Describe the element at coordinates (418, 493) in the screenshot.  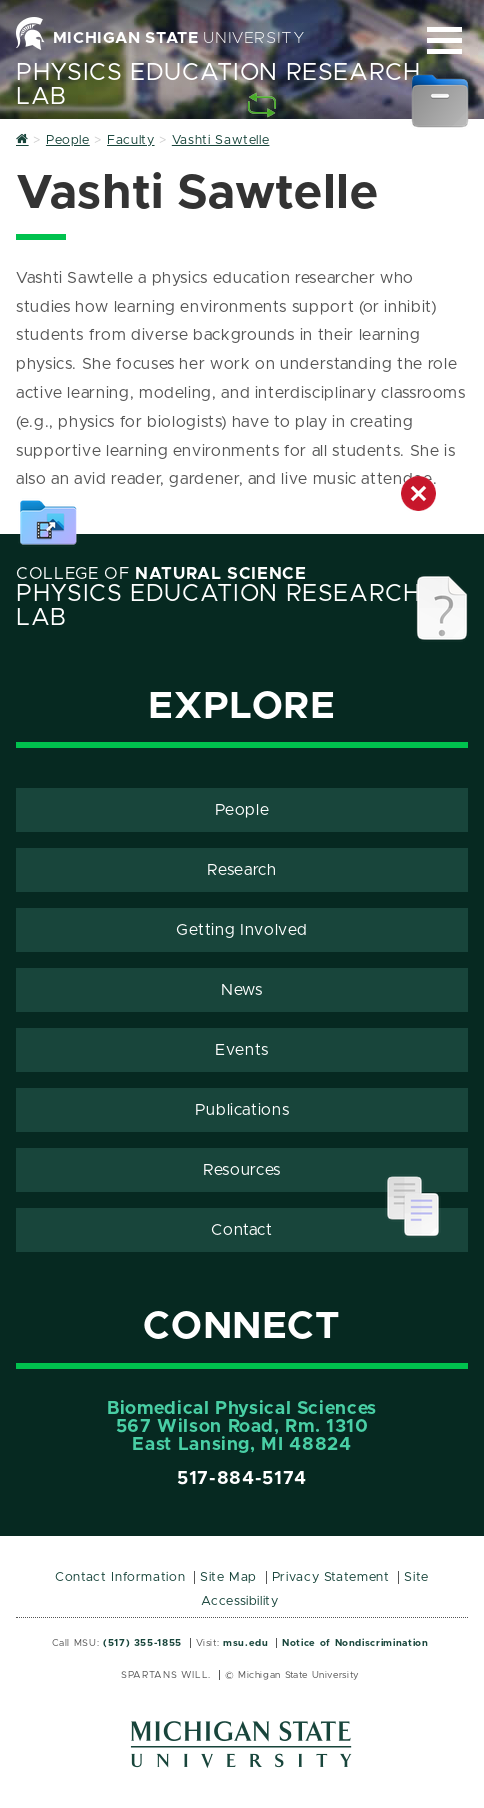
I see `close or exit the application` at that location.